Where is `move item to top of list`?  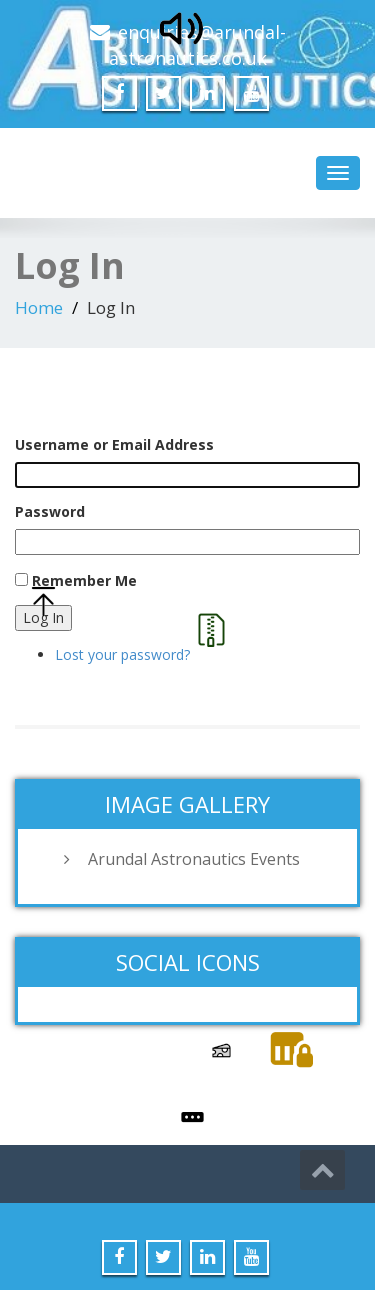
move item to top of list is located at coordinates (43, 601).